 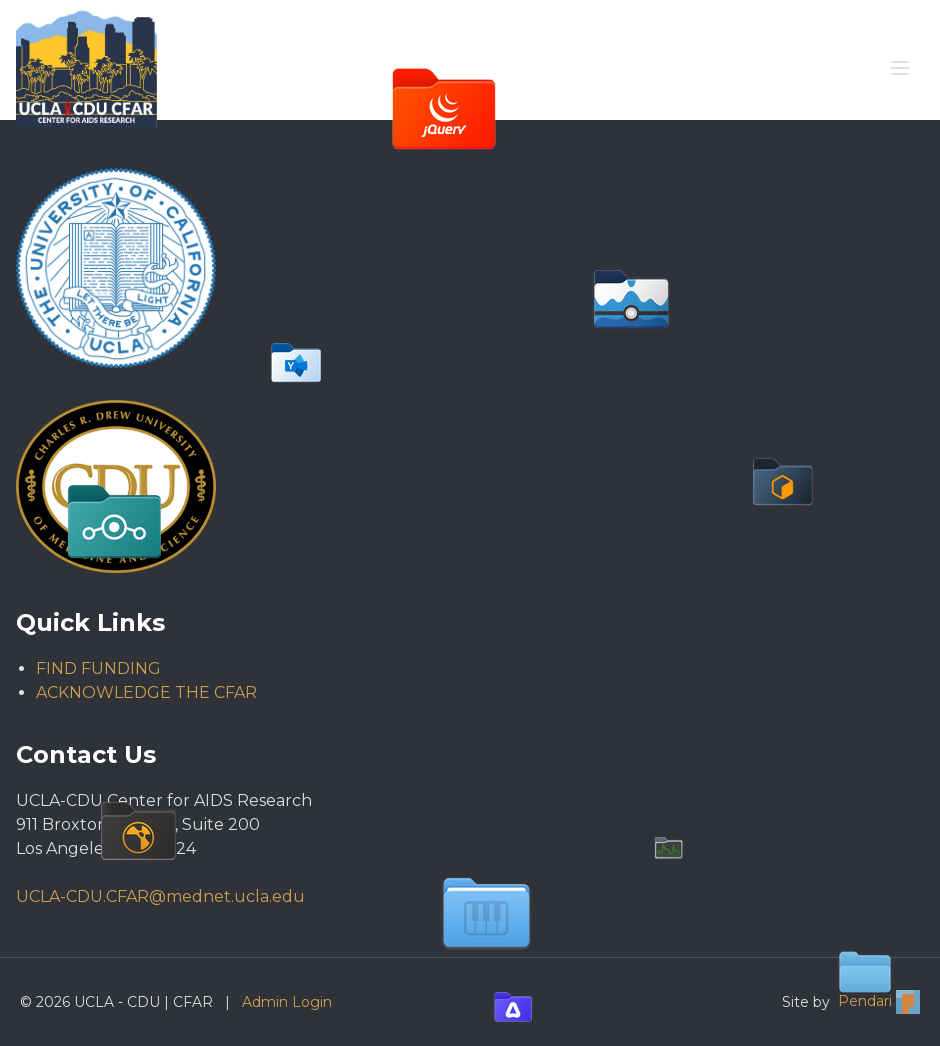 What do you see at coordinates (443, 111) in the screenshot?
I see `folder containing jQuery library files` at bounding box center [443, 111].